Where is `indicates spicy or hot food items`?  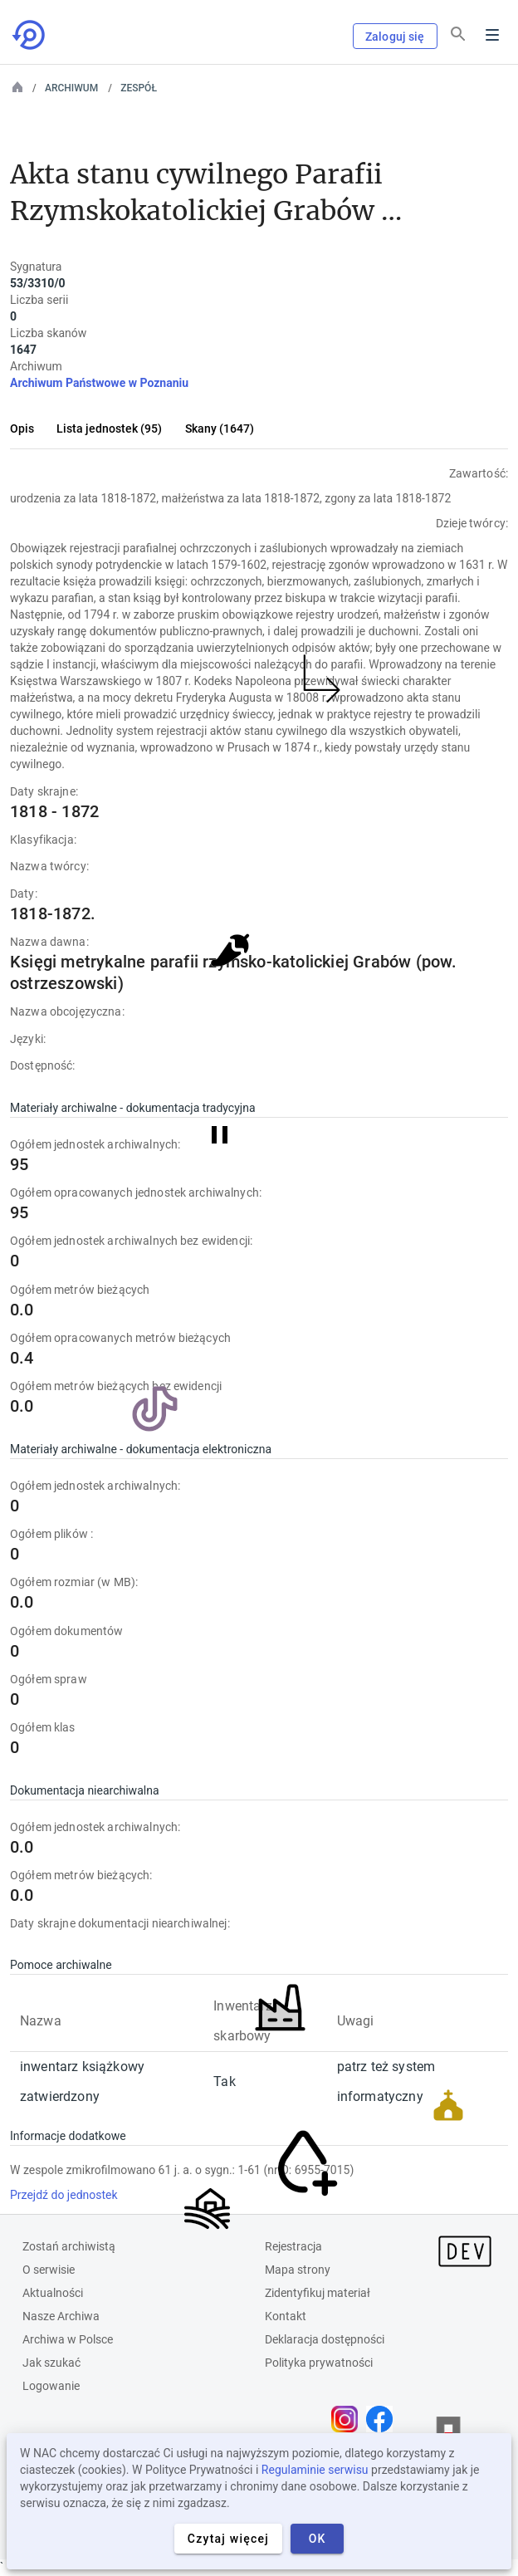 indicates spicy or hot food items is located at coordinates (230, 950).